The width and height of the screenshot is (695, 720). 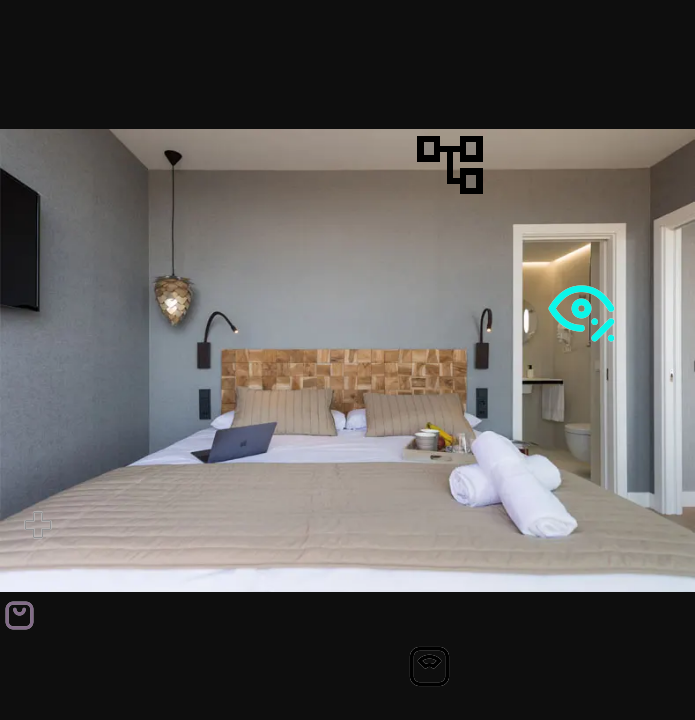 What do you see at coordinates (38, 525) in the screenshot?
I see `access health or medical features` at bounding box center [38, 525].